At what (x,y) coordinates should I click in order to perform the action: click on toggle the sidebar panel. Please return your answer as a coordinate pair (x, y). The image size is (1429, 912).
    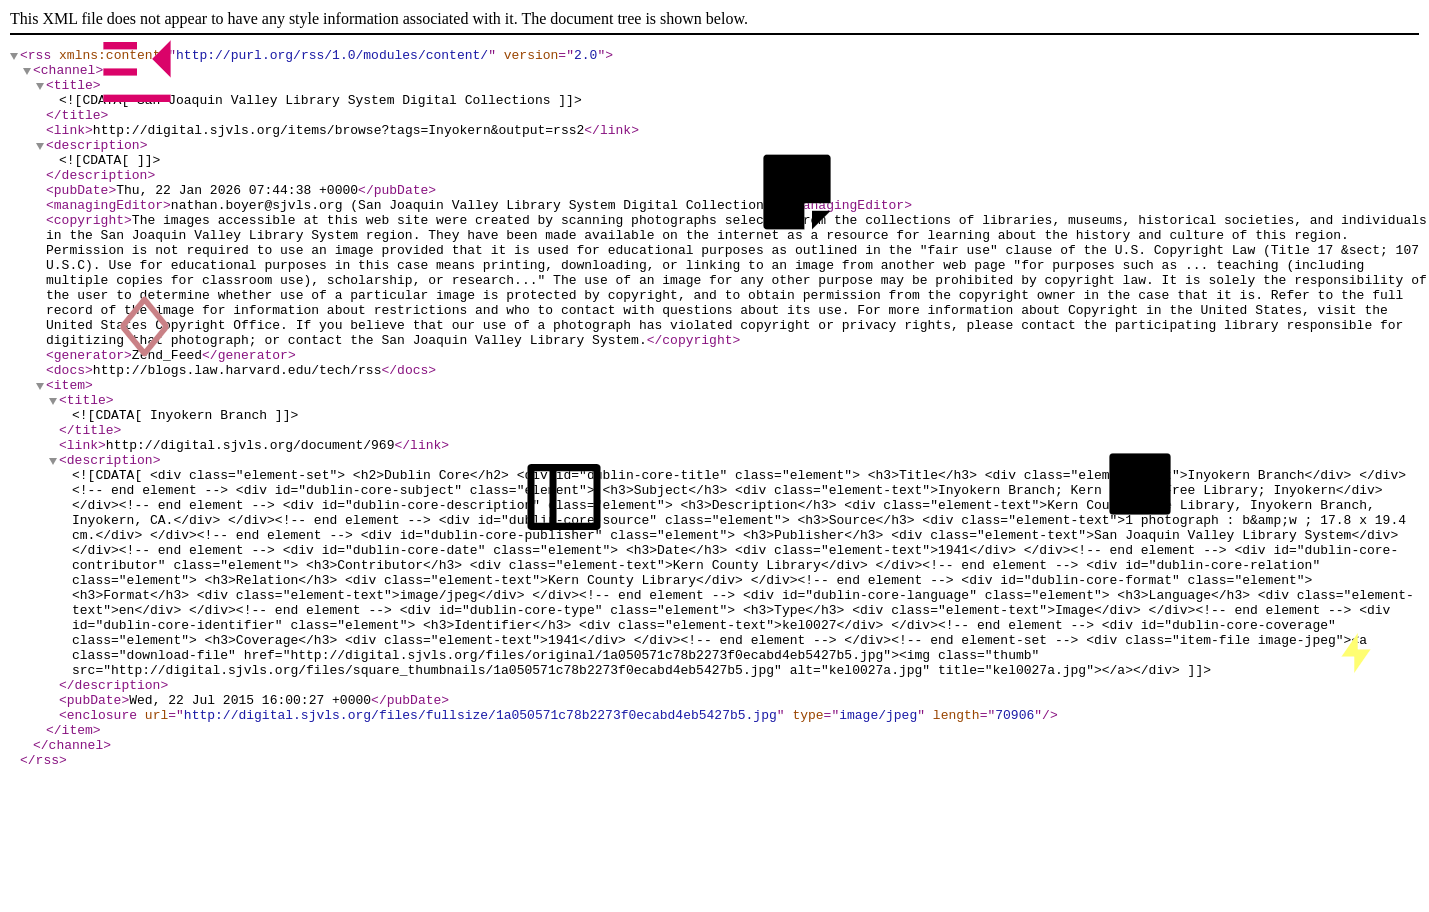
    Looking at the image, I should click on (564, 497).